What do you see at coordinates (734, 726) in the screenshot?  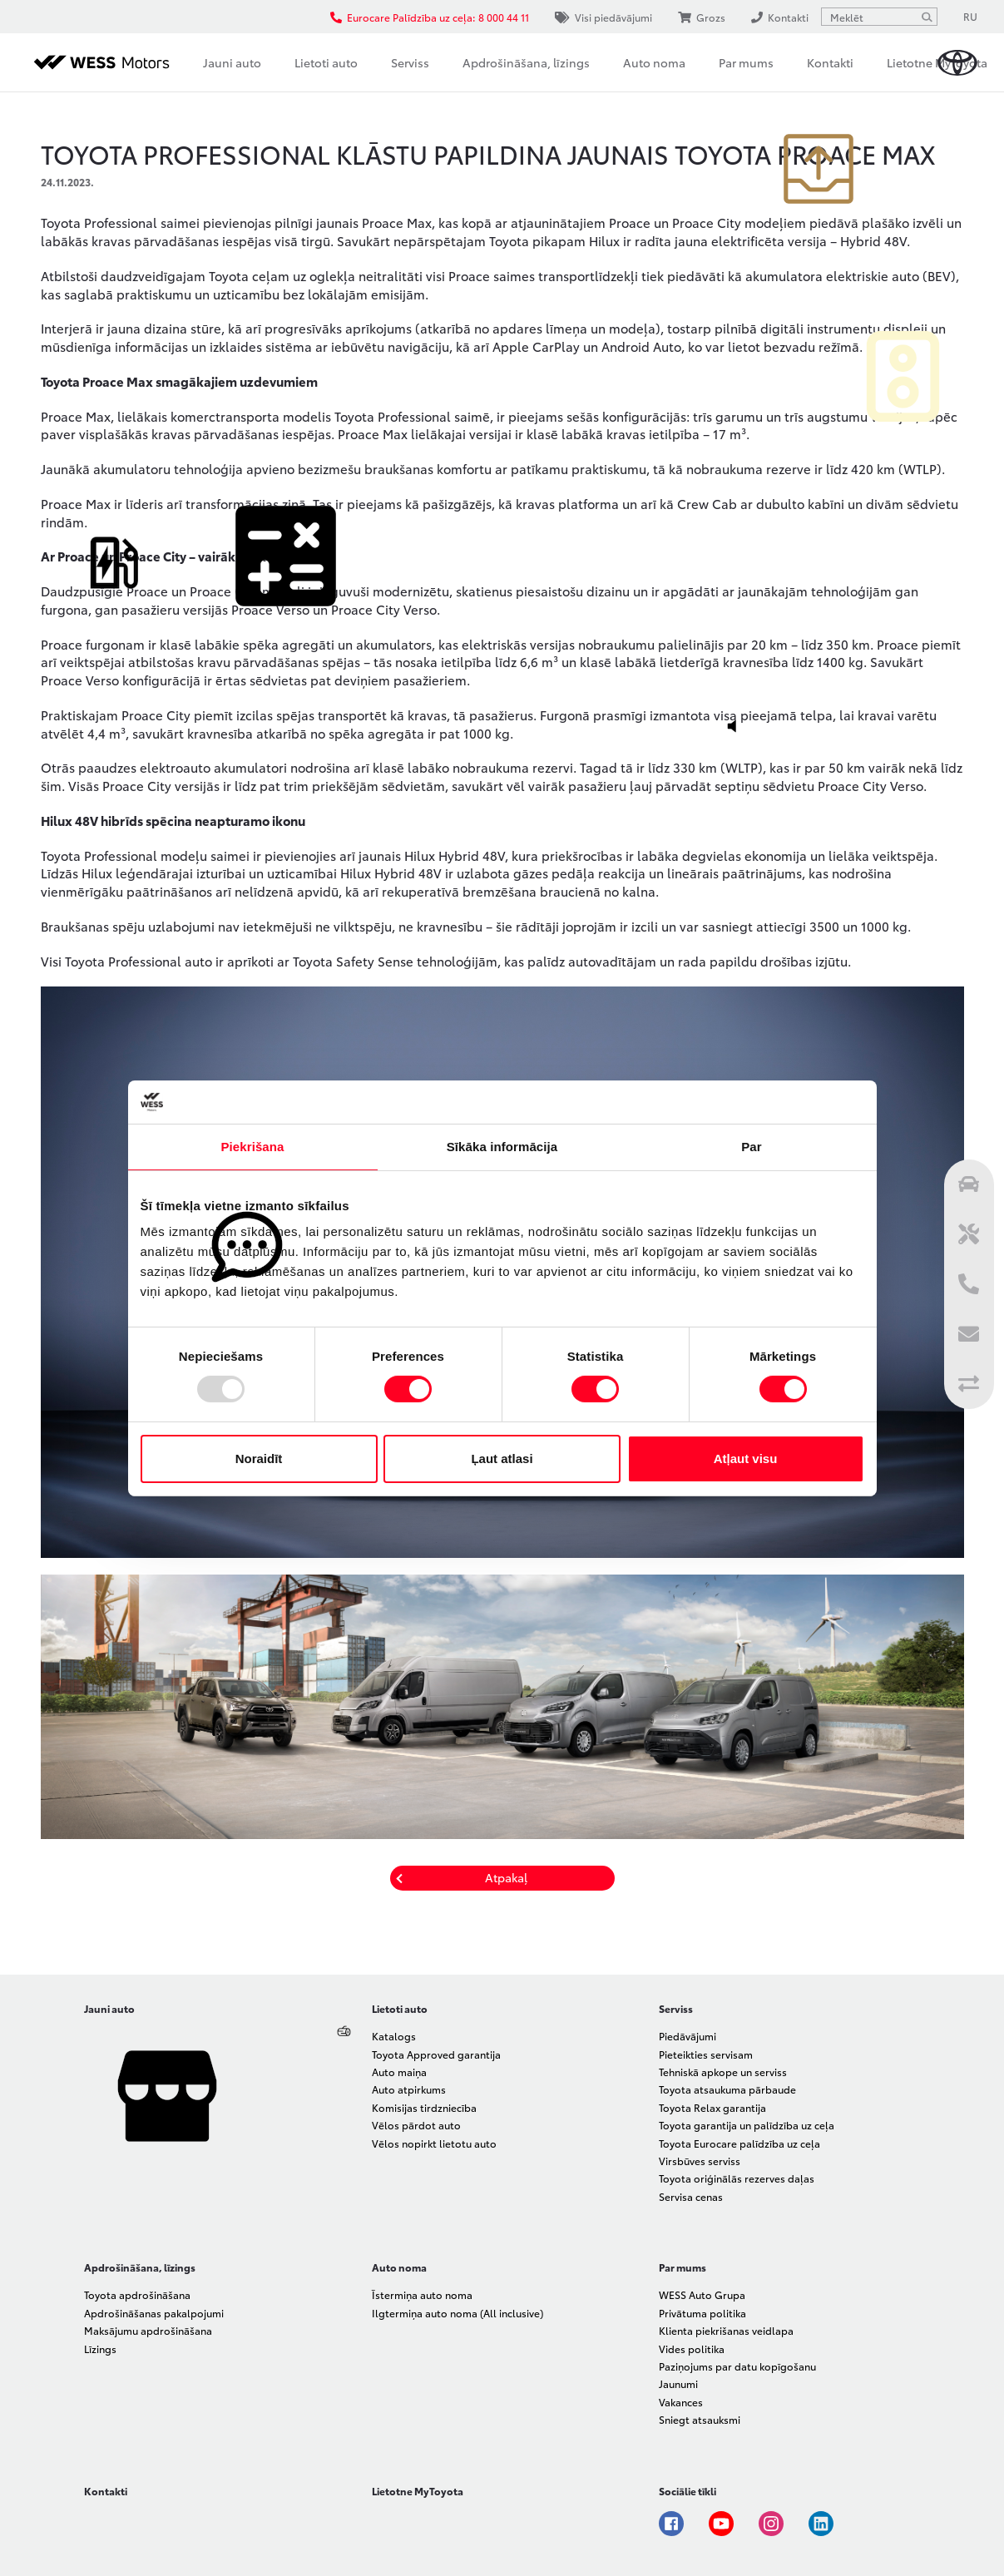 I see `speaker with no audio output` at bounding box center [734, 726].